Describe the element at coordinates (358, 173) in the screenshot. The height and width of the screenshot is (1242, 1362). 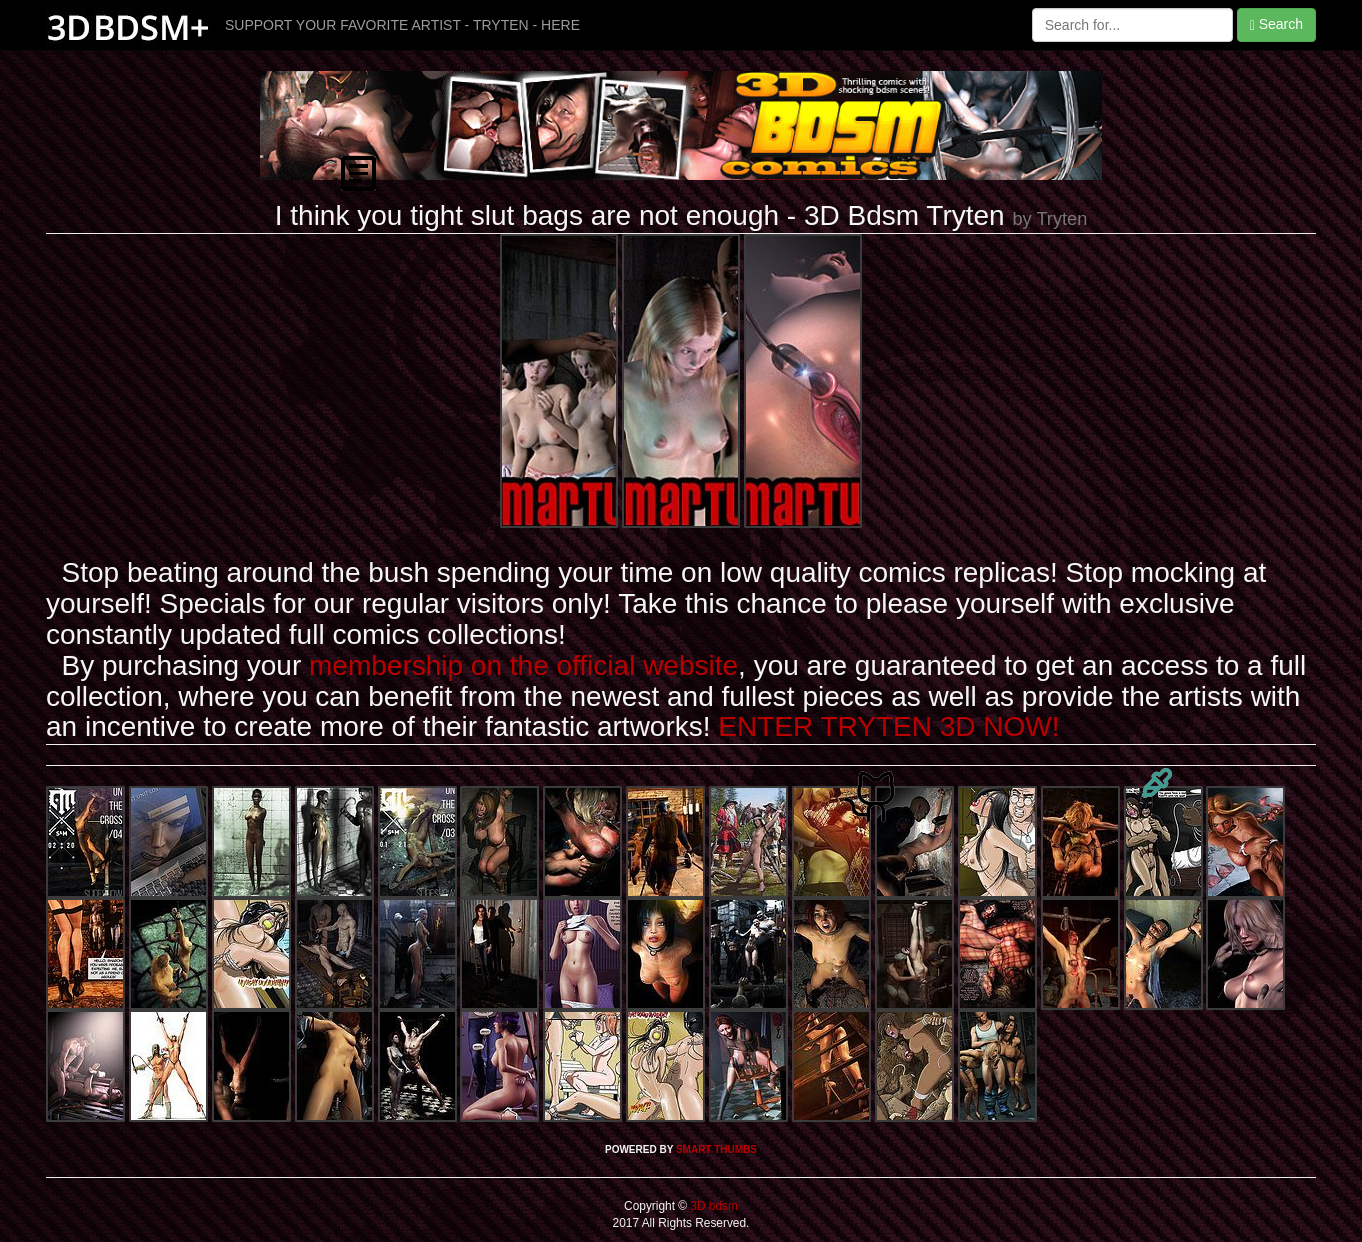
I see `view article or document` at that location.